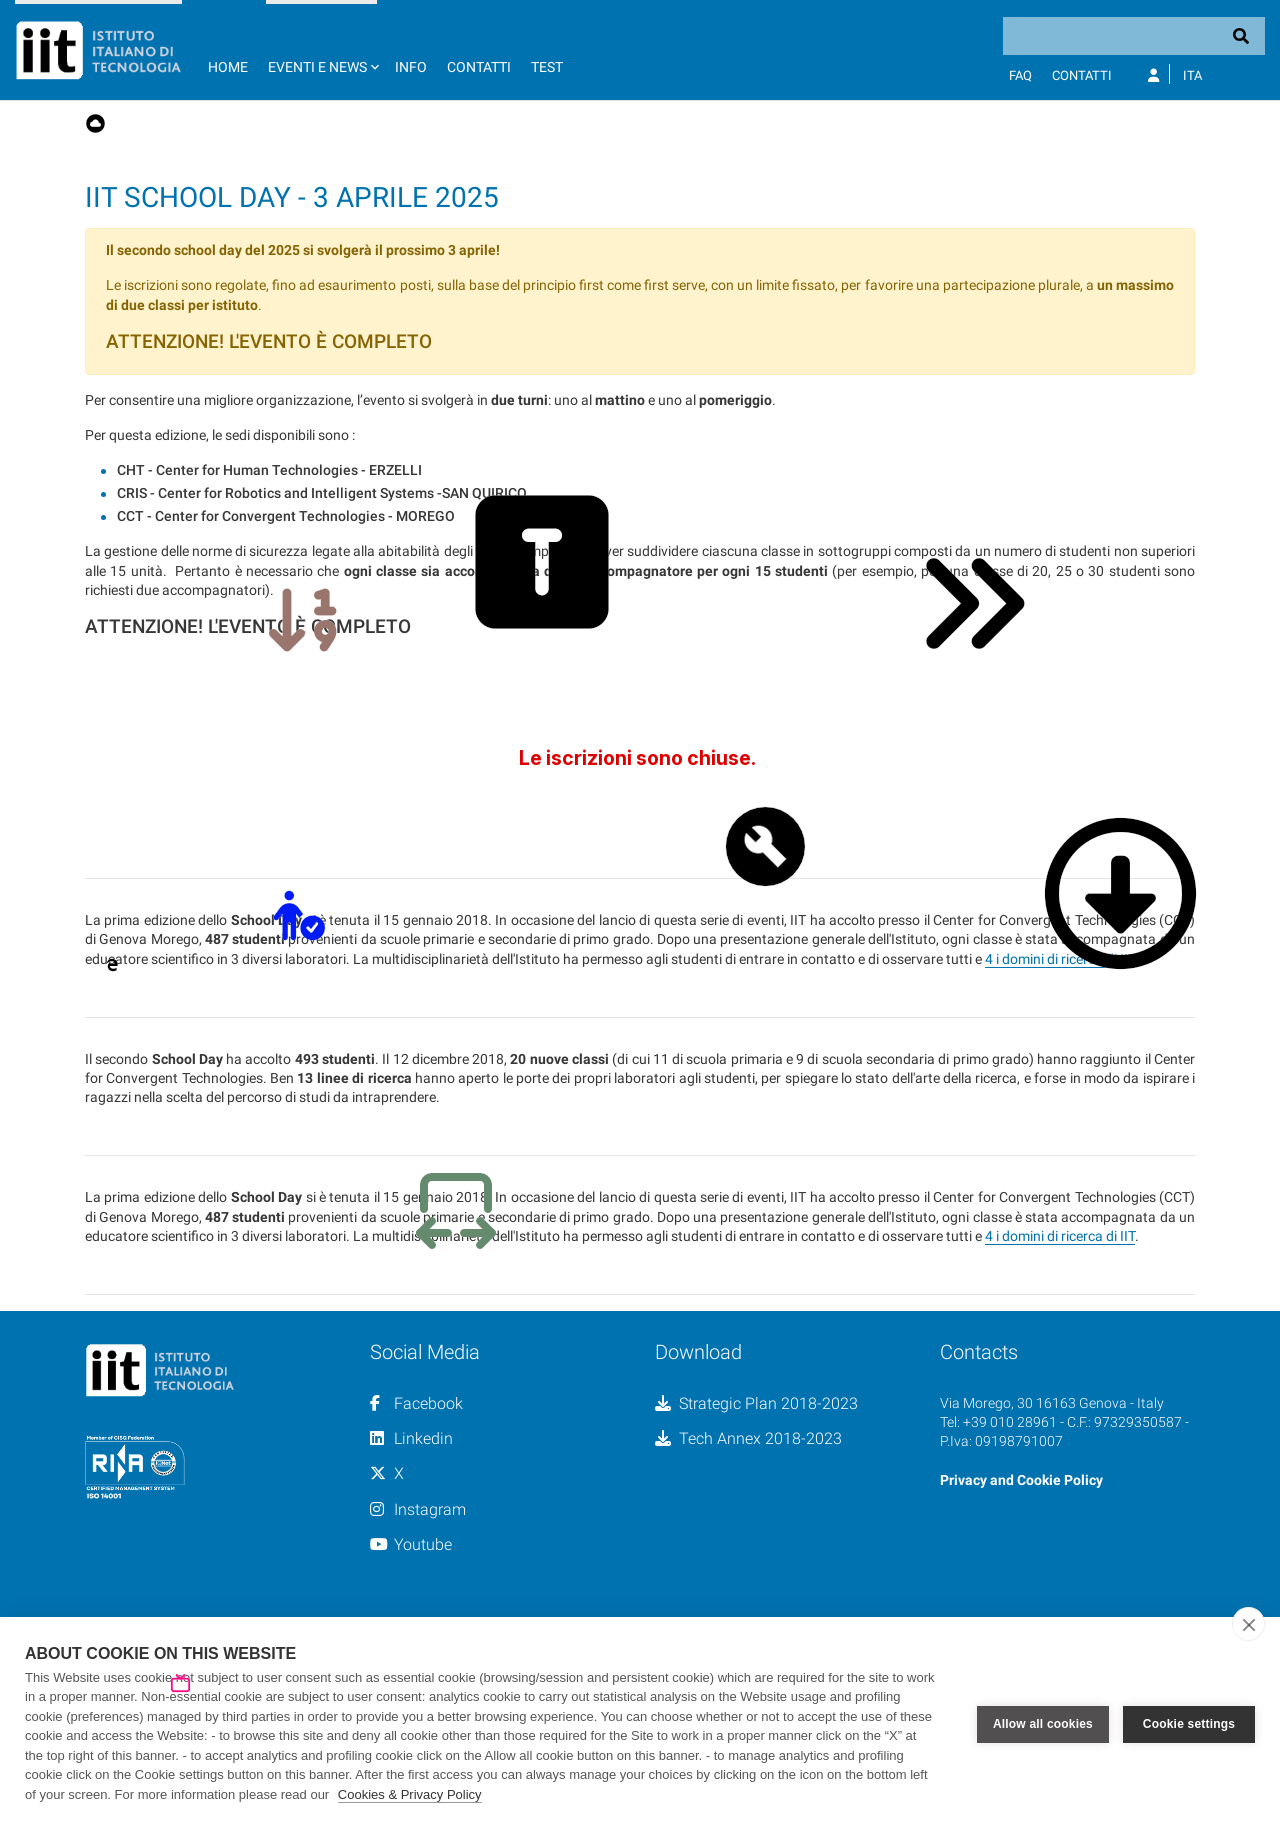 The image size is (1280, 1829). I want to click on skip forward or advance to next item, so click(971, 603).